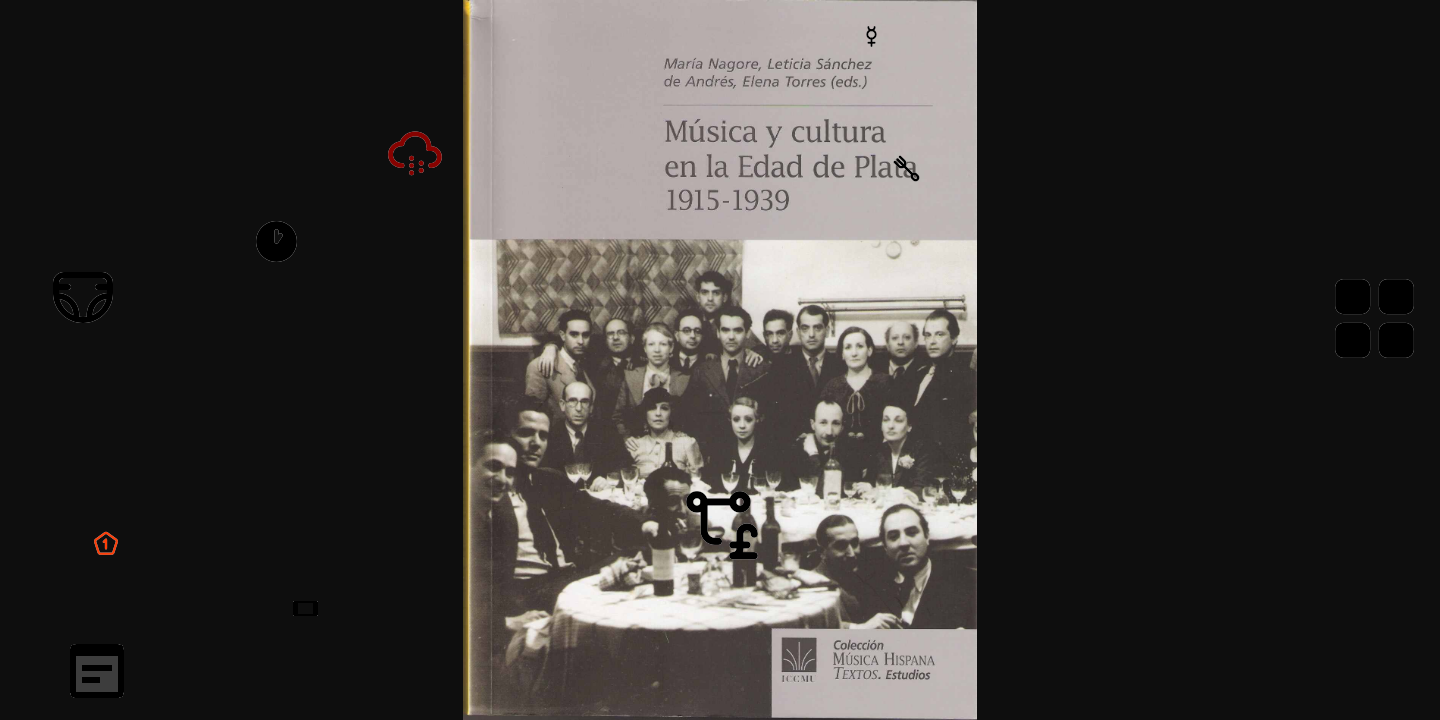  Describe the element at coordinates (414, 151) in the screenshot. I see `indicates snowy weather conditions` at that location.